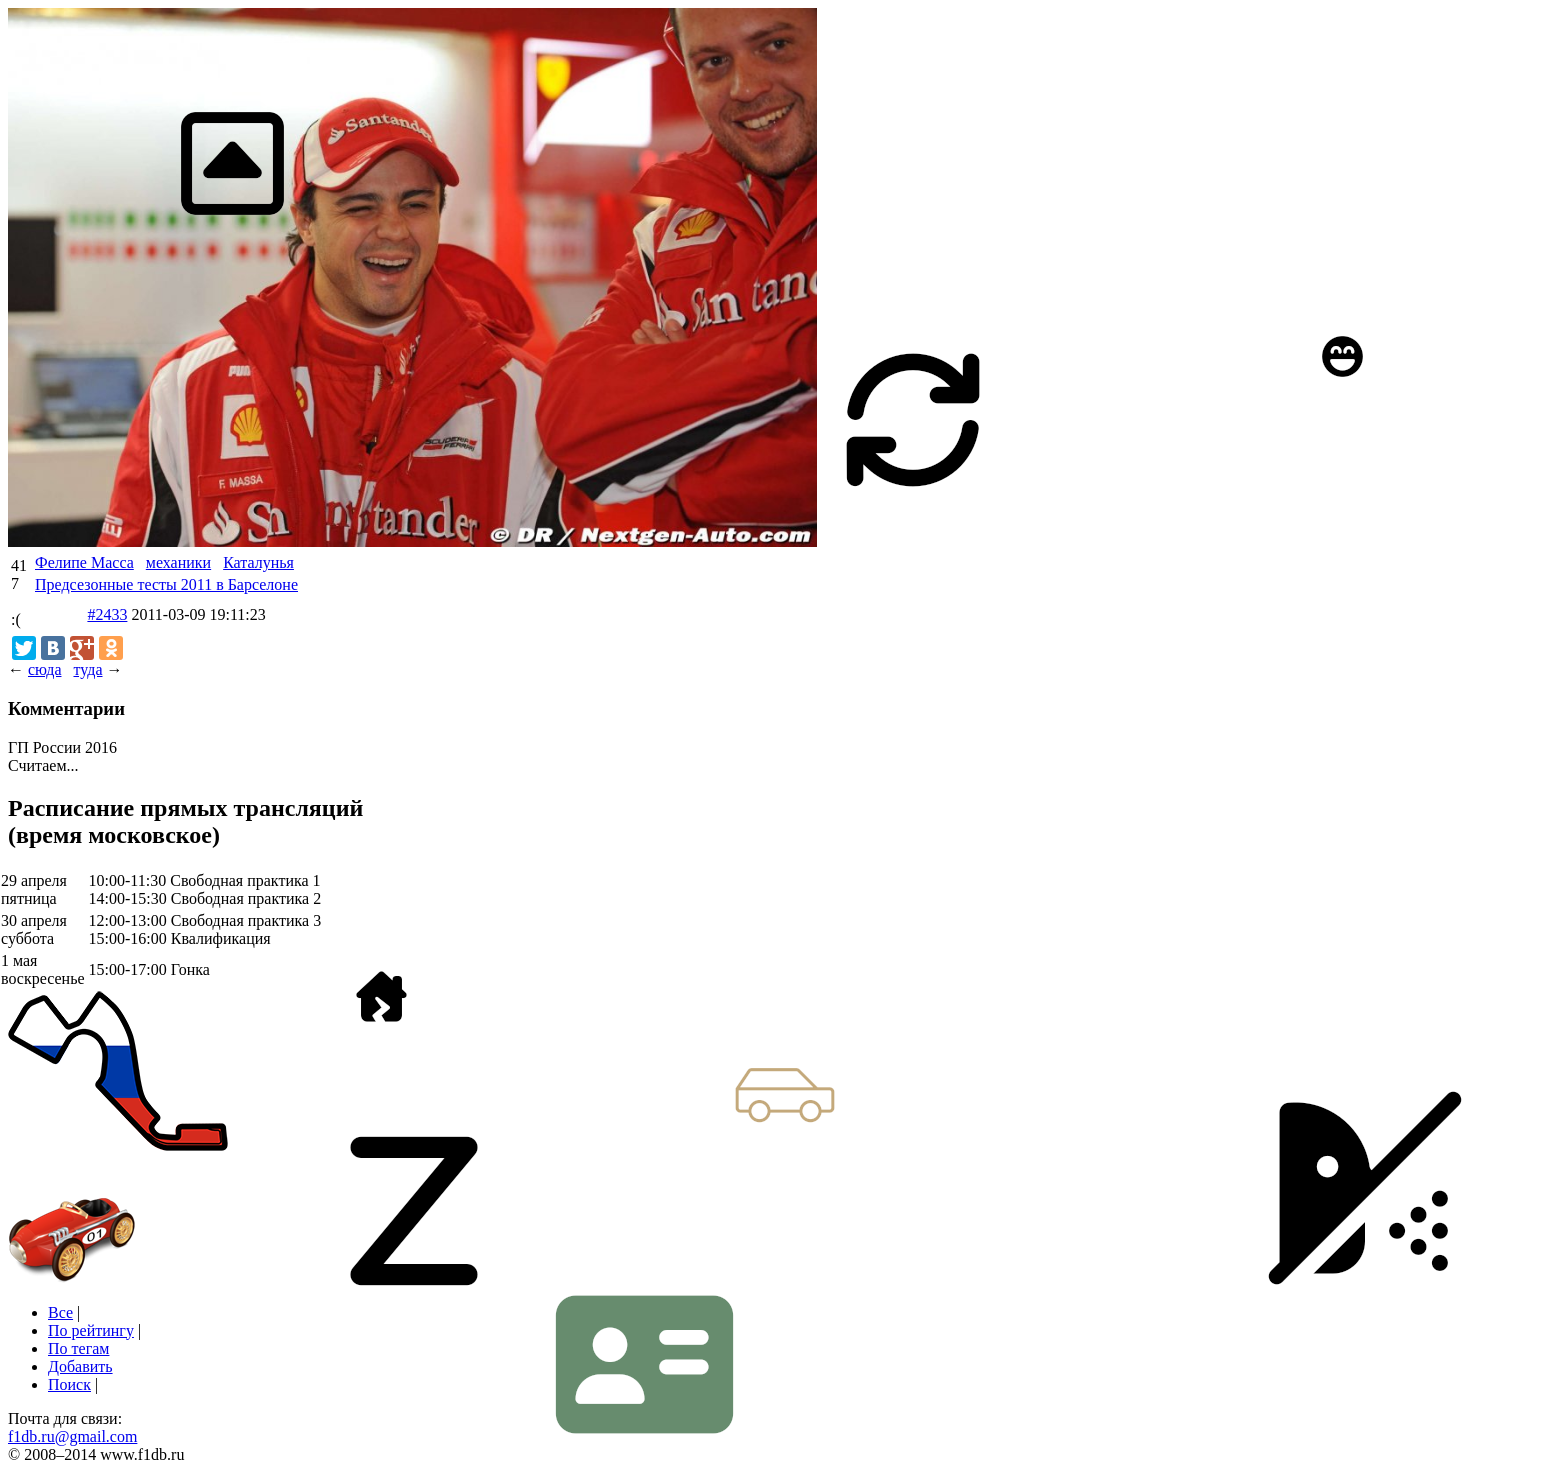  What do you see at coordinates (1365, 1188) in the screenshot?
I see `indicates coughing is prohibited in this area` at bounding box center [1365, 1188].